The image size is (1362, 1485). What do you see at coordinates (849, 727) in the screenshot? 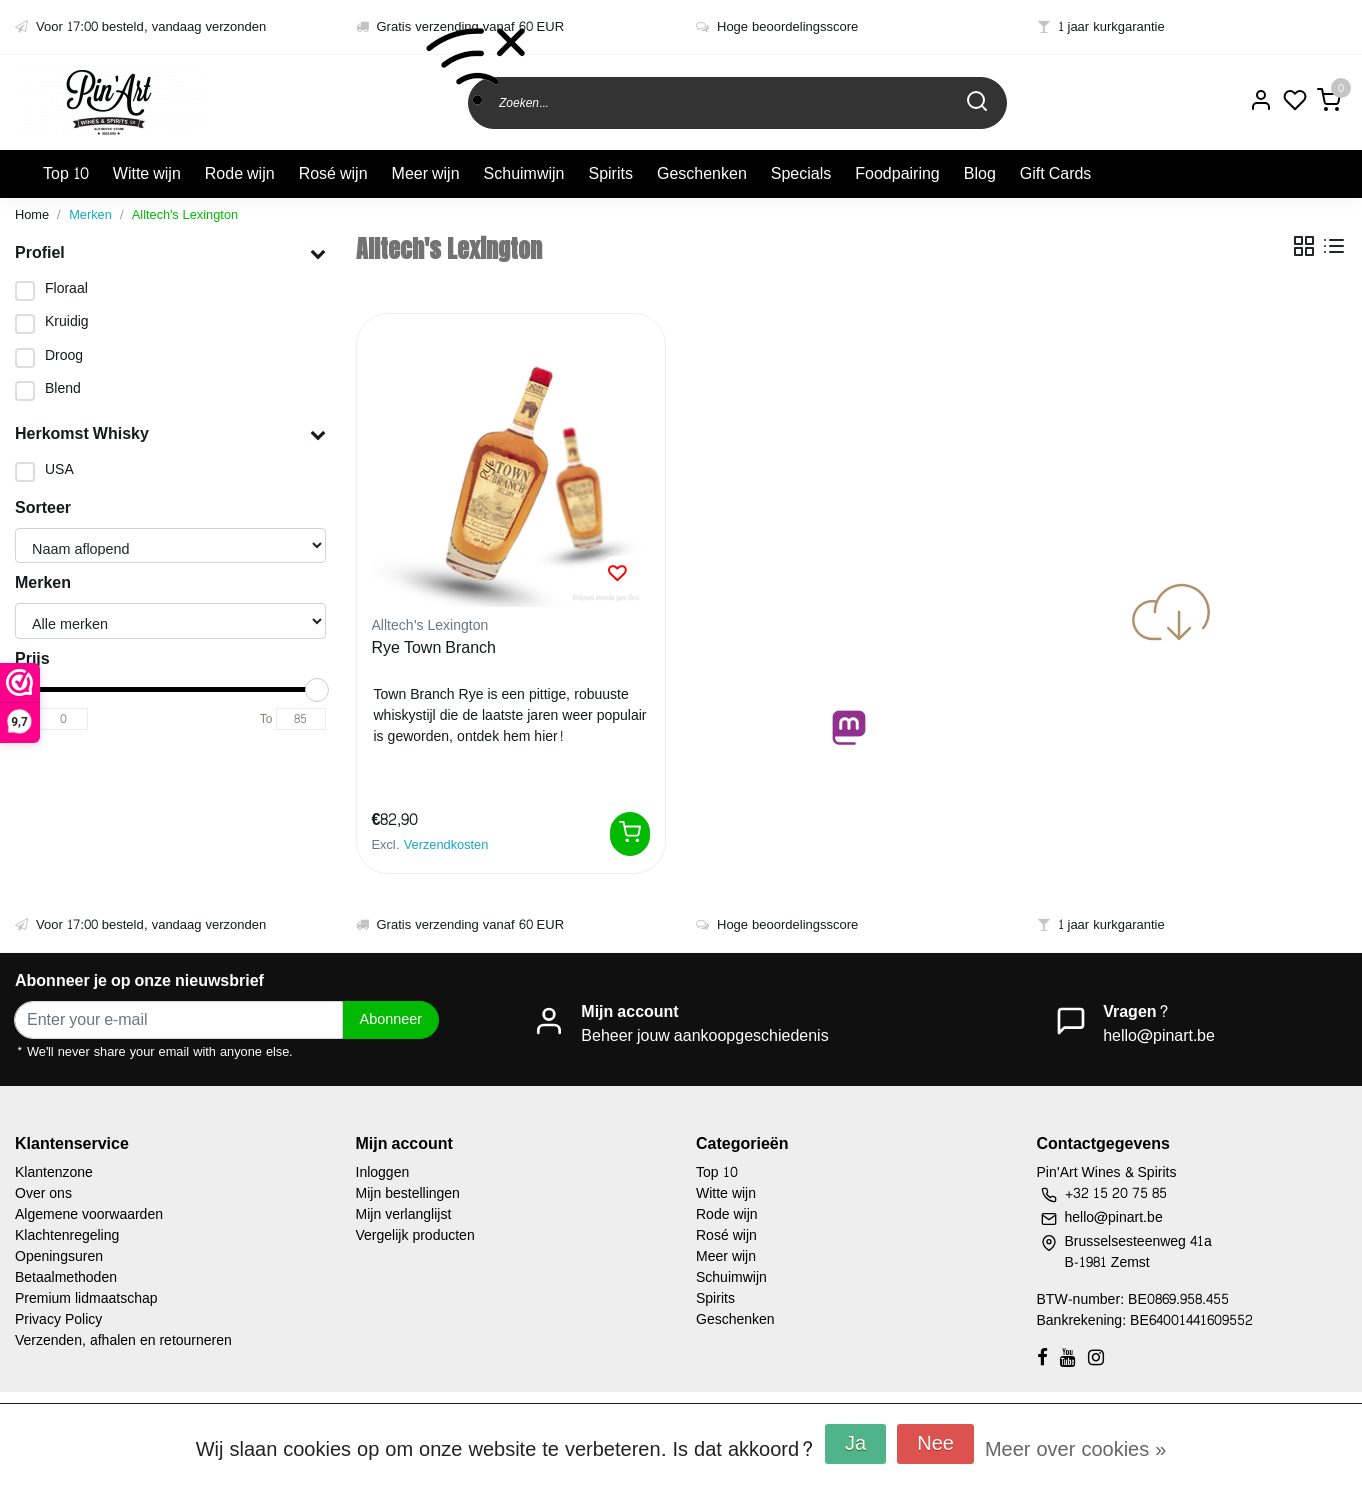
I see `open mastodon app` at bounding box center [849, 727].